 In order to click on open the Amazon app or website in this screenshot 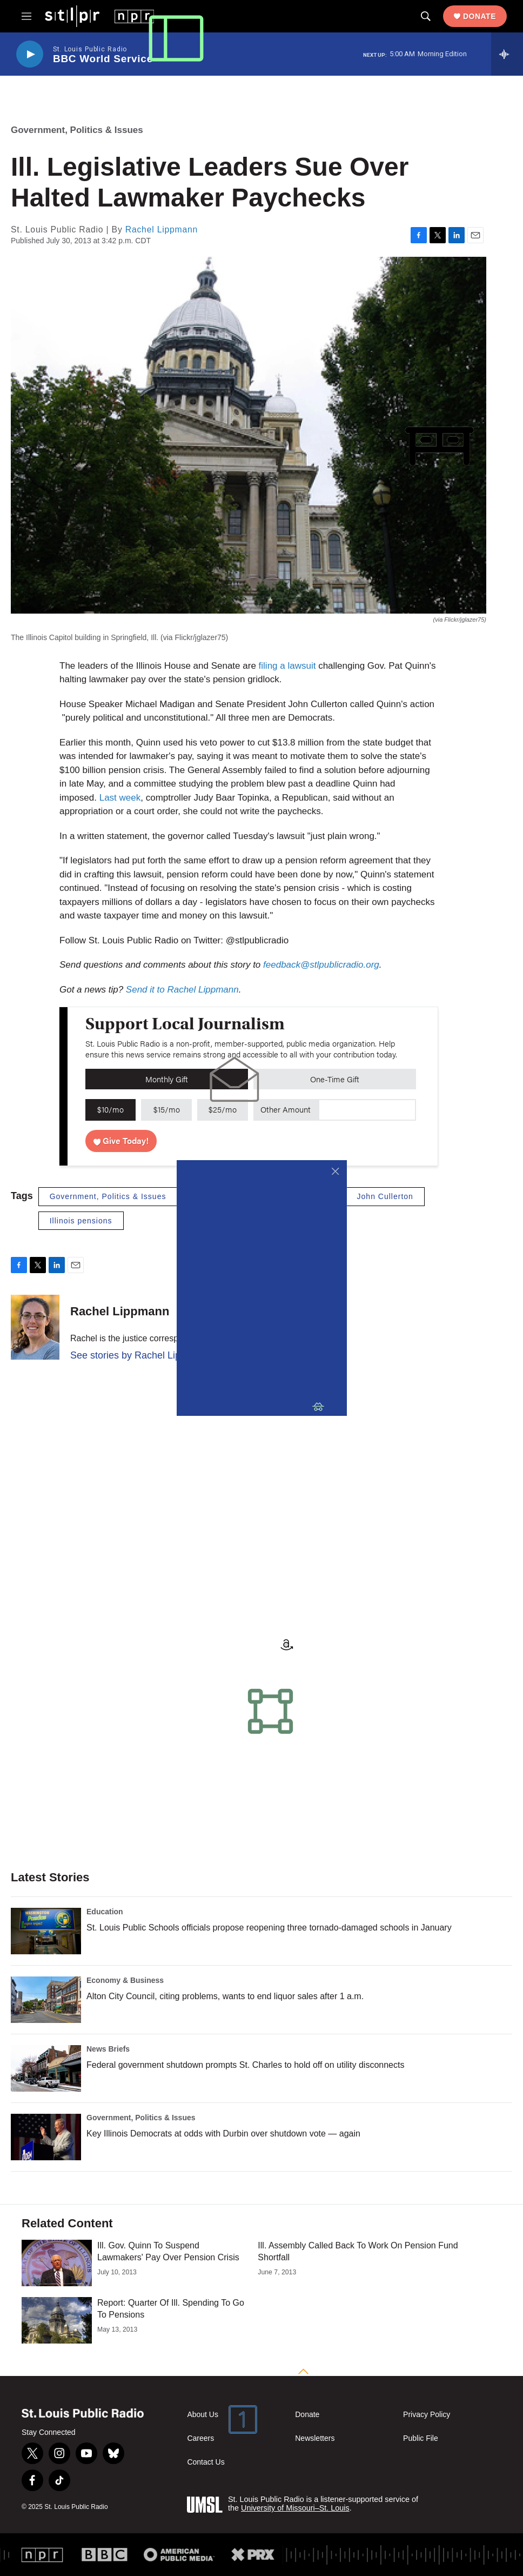, I will do `click(286, 1645)`.